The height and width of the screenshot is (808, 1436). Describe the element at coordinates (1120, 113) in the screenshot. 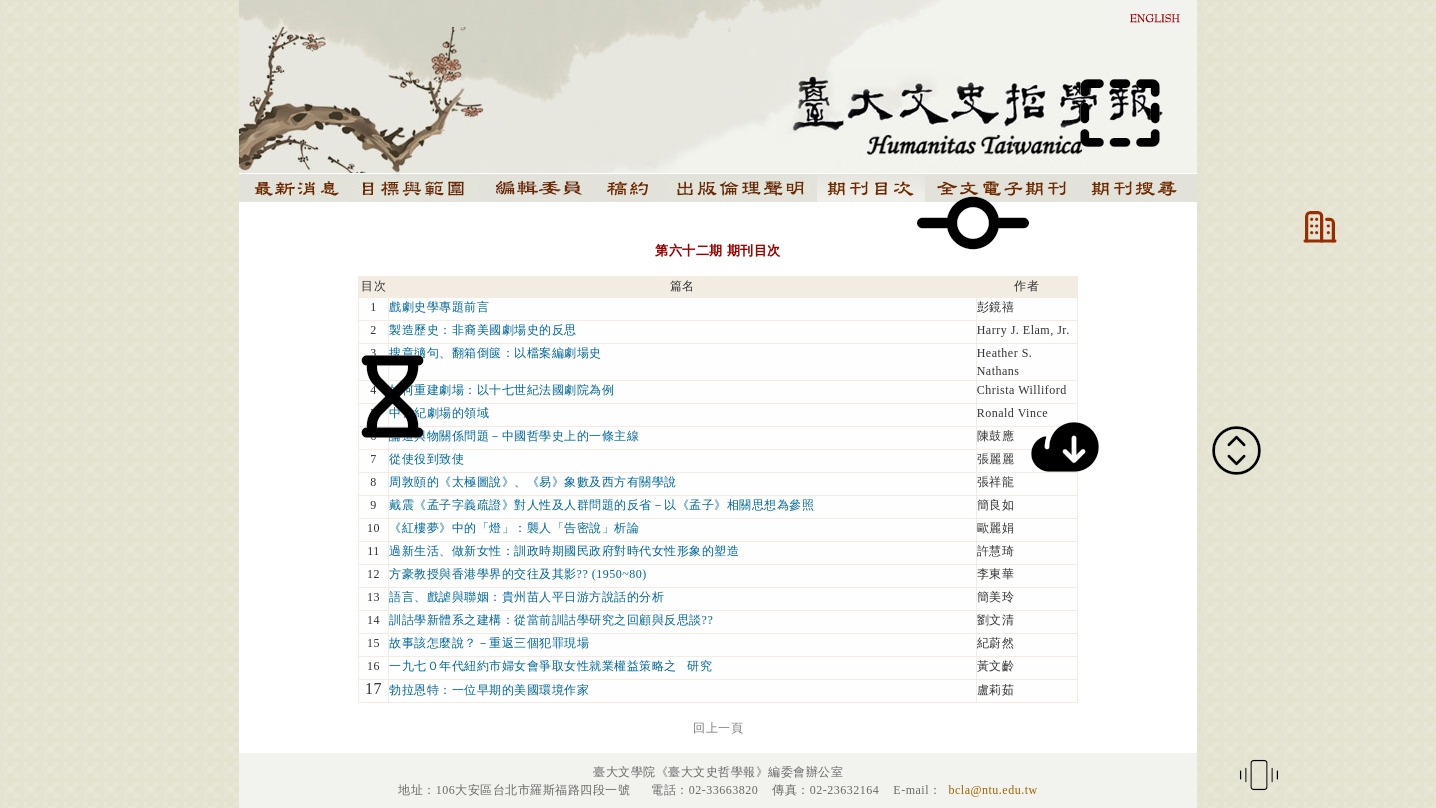

I see `select or define a region` at that location.